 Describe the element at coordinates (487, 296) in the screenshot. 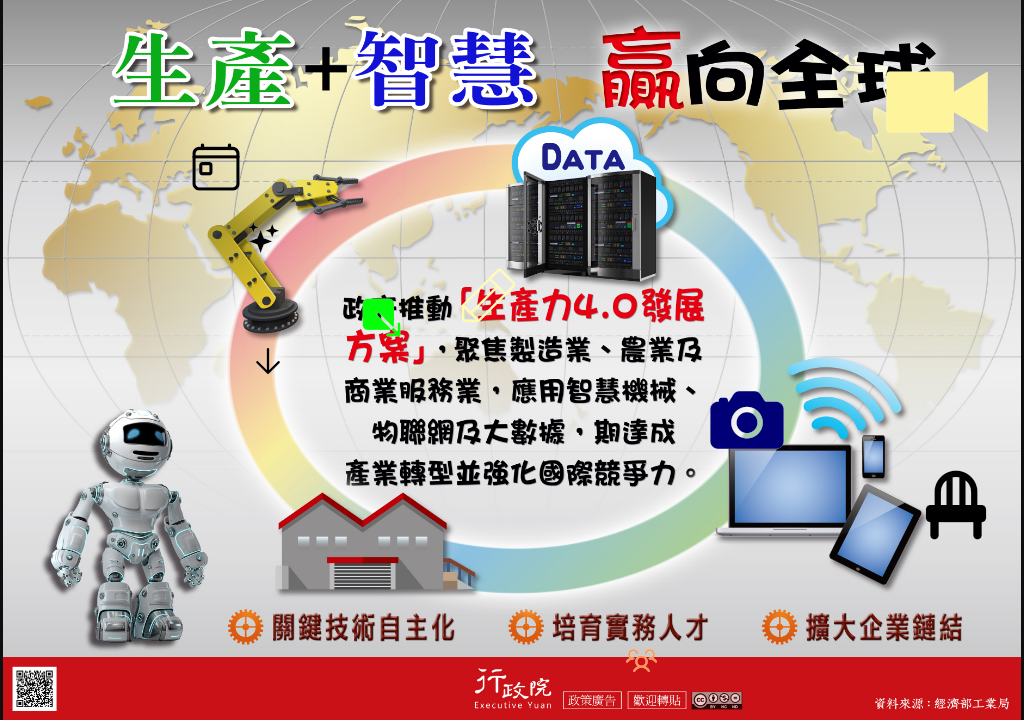

I see `edit or modify content` at that location.